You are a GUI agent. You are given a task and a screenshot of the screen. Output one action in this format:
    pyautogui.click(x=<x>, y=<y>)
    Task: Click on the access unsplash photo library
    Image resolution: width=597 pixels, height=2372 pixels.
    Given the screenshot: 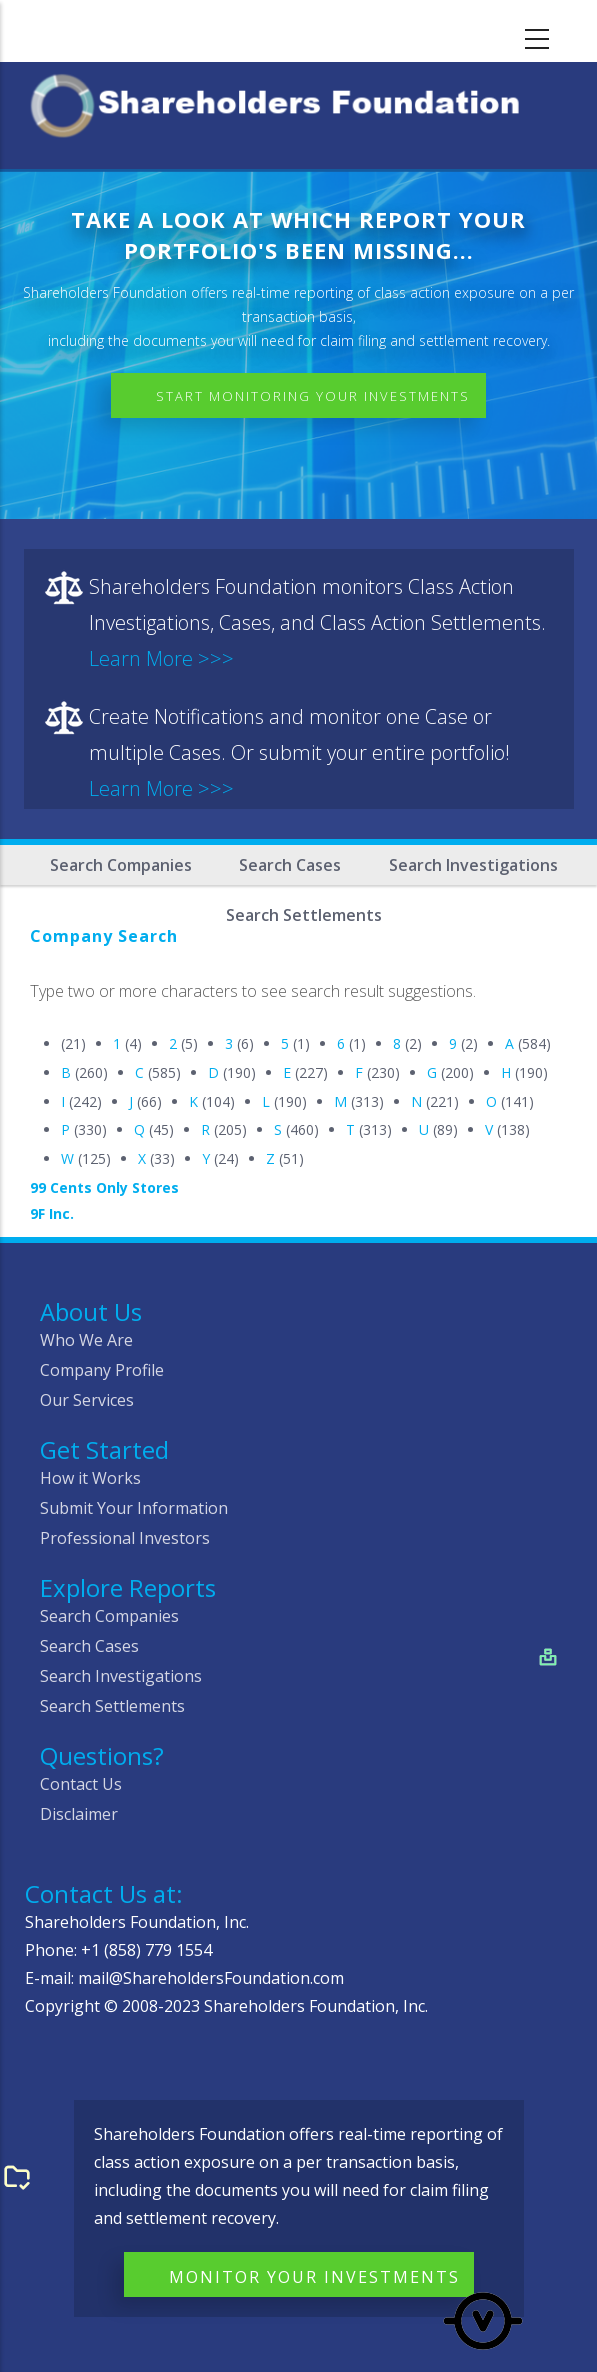 What is the action you would take?
    pyautogui.click(x=548, y=1657)
    